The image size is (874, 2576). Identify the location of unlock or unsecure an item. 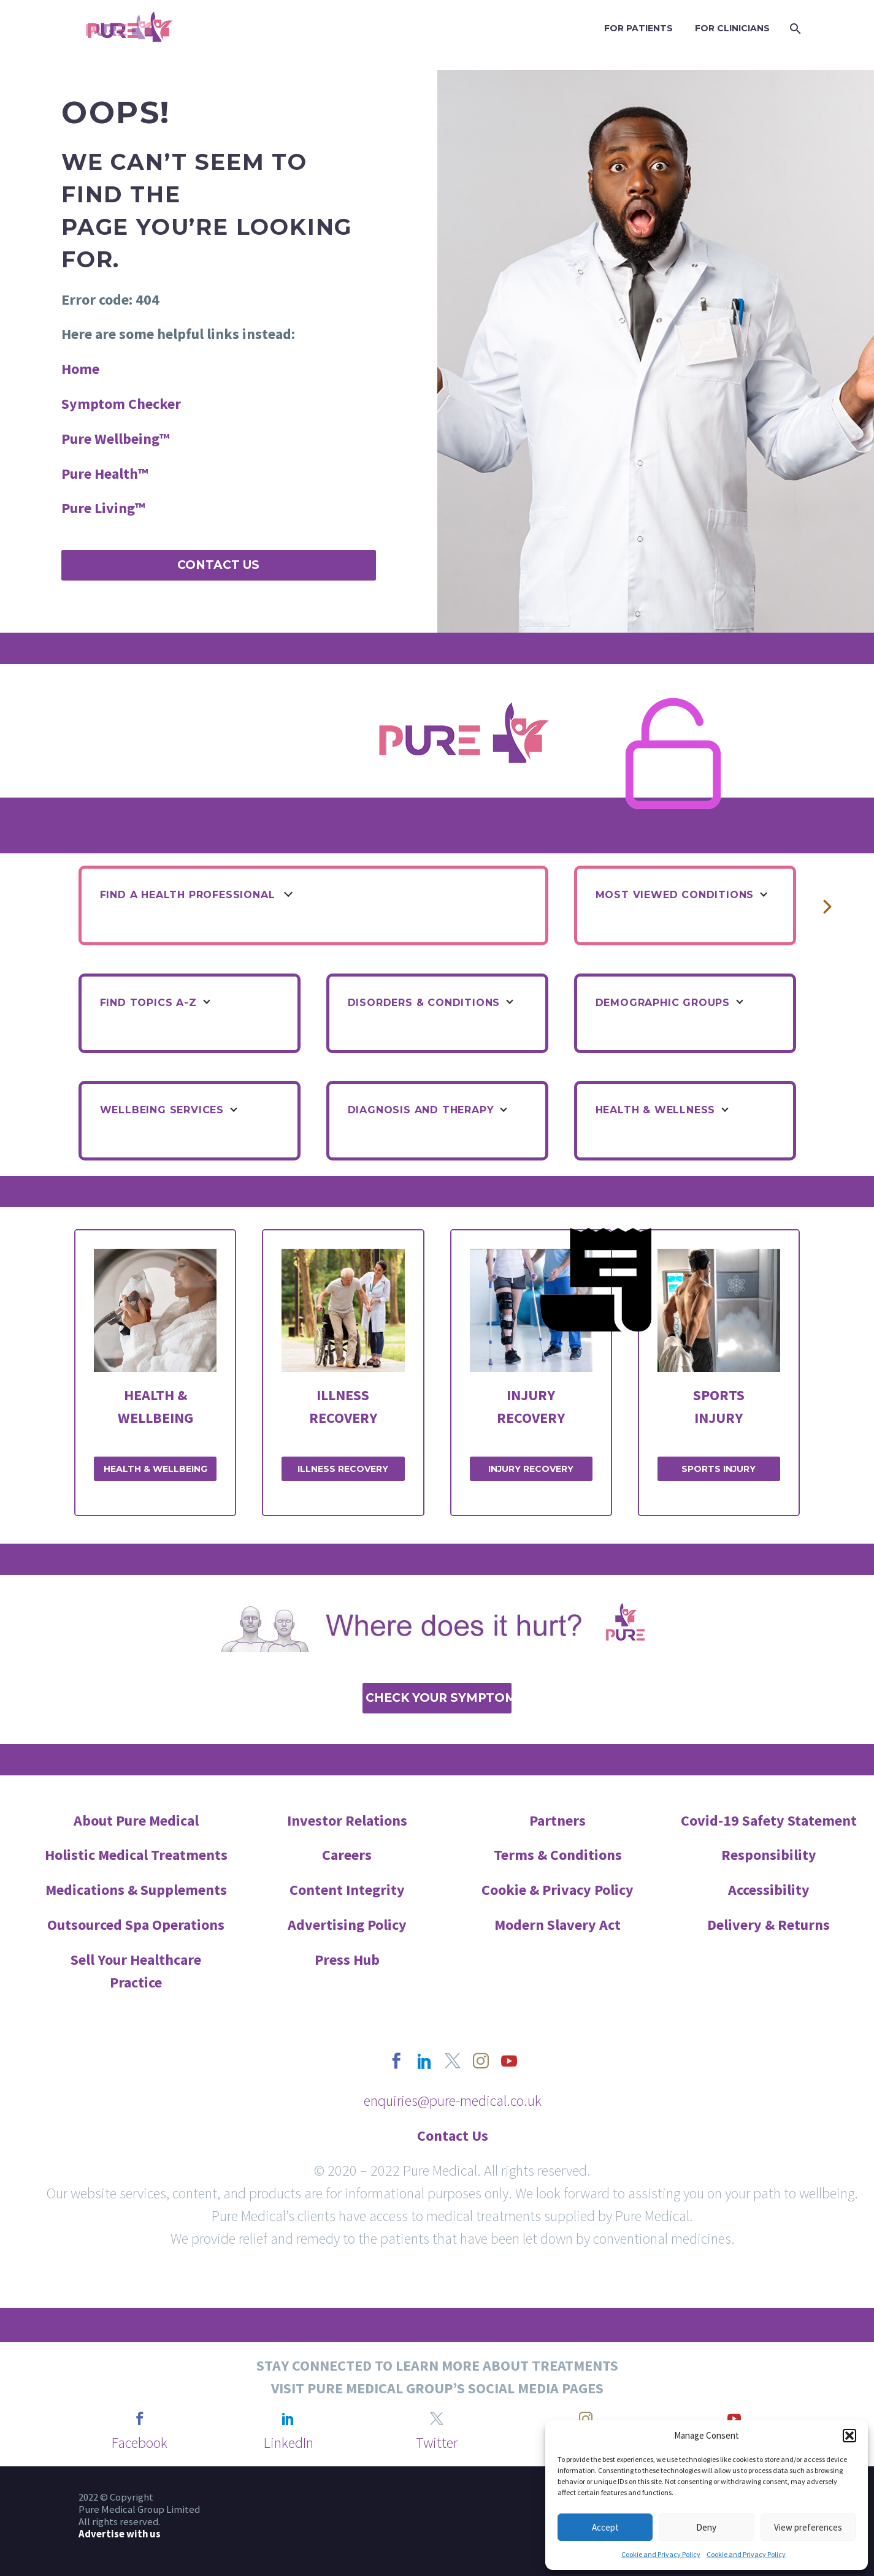
(673, 756).